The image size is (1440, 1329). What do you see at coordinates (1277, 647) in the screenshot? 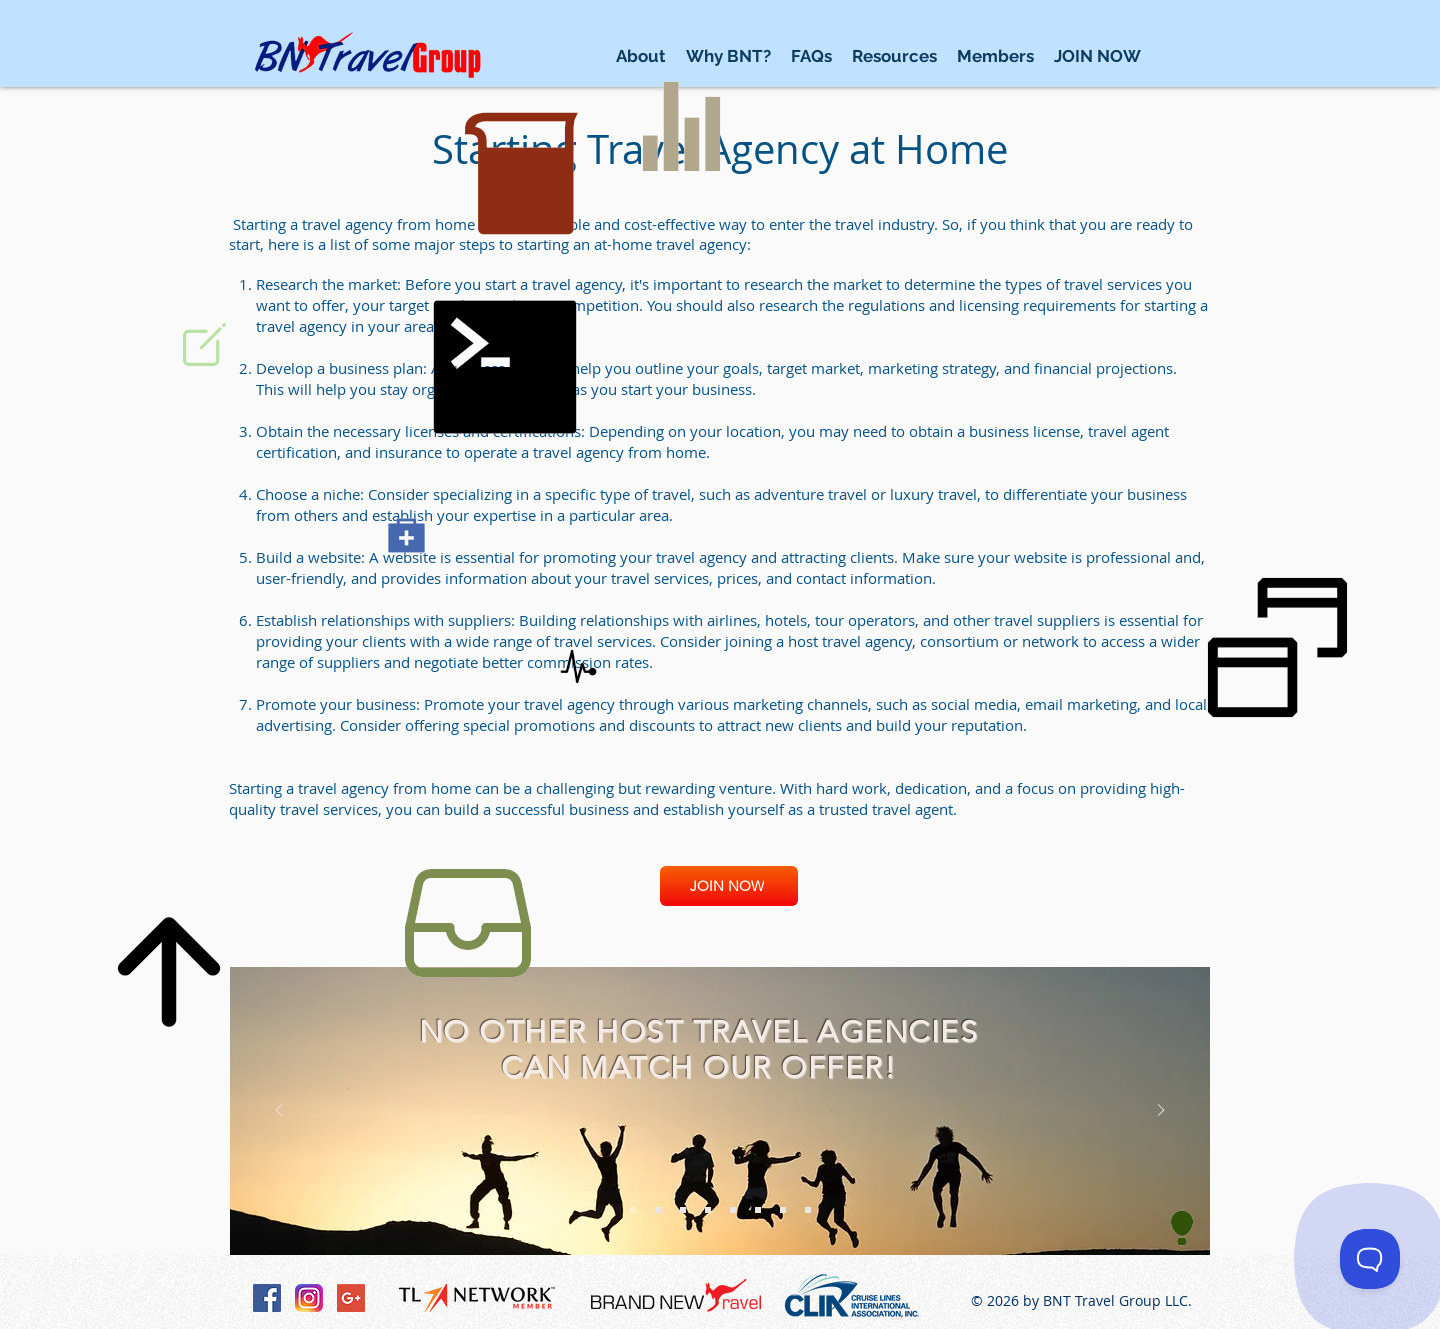
I see `switch between open windows` at bounding box center [1277, 647].